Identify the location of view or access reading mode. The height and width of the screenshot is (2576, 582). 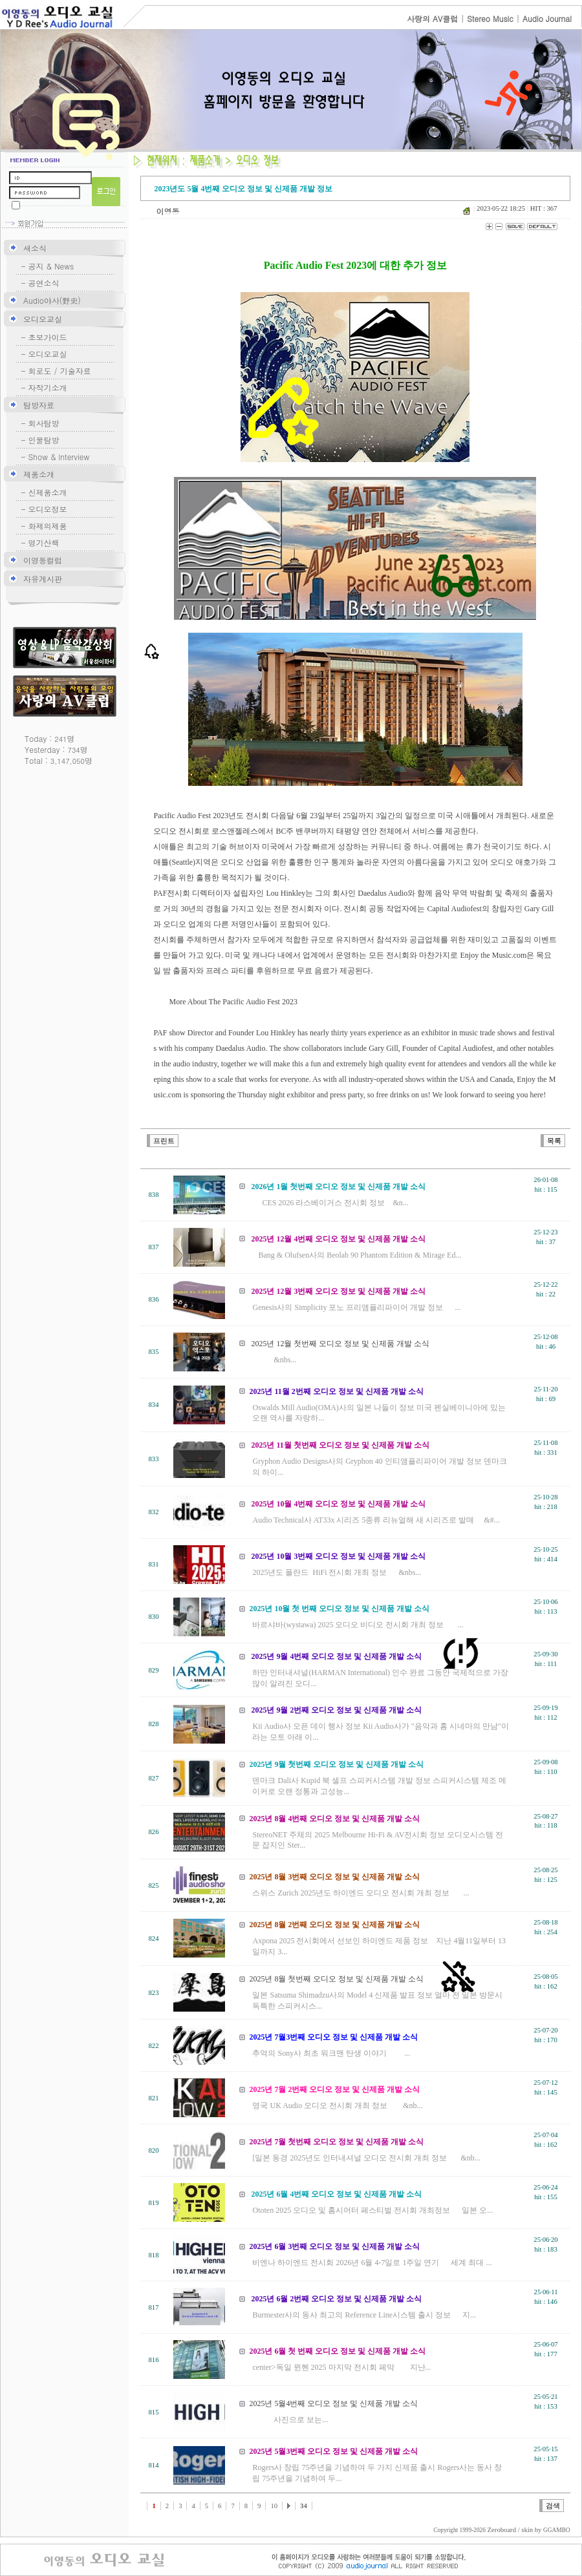
(455, 576).